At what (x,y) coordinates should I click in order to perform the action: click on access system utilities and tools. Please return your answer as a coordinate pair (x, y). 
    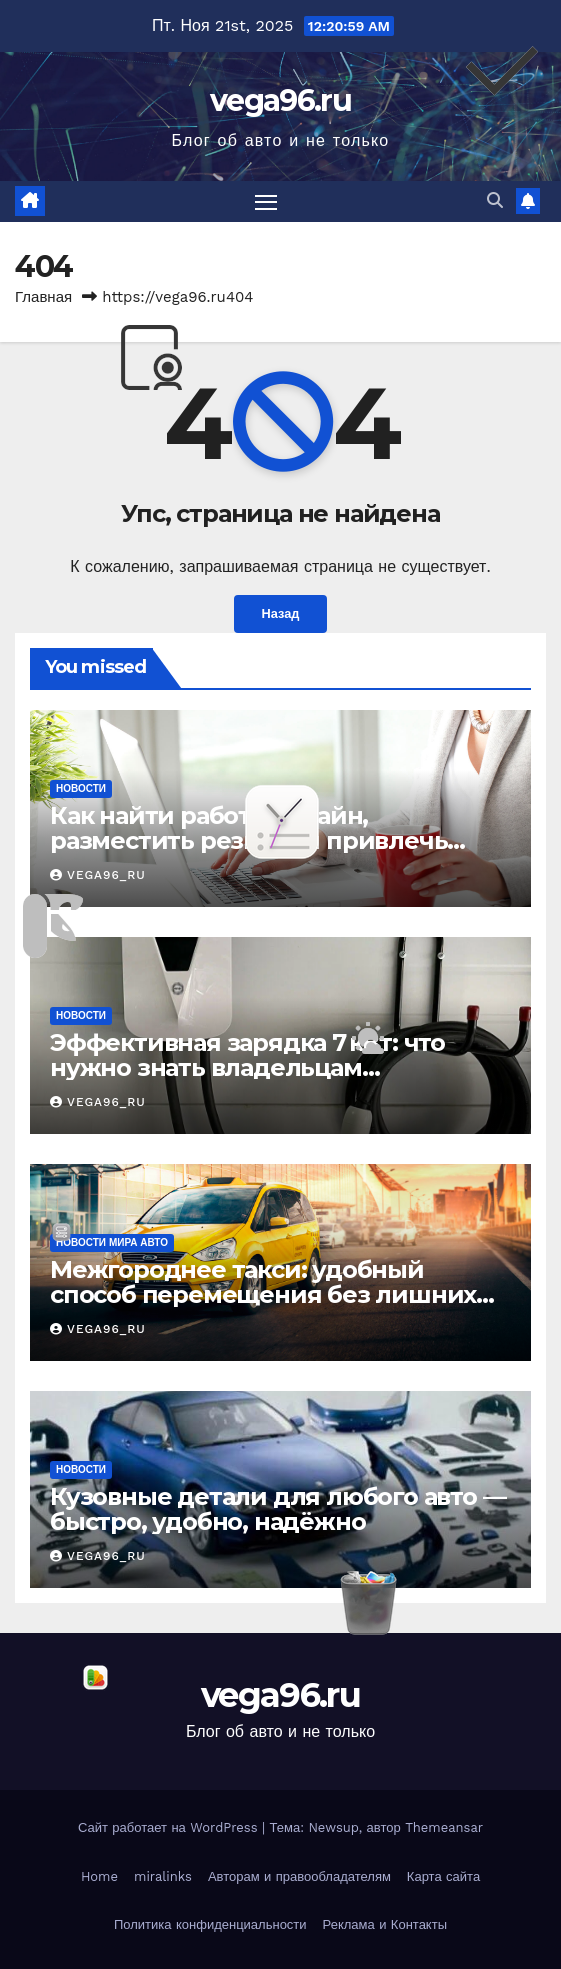
    Looking at the image, I should click on (55, 926).